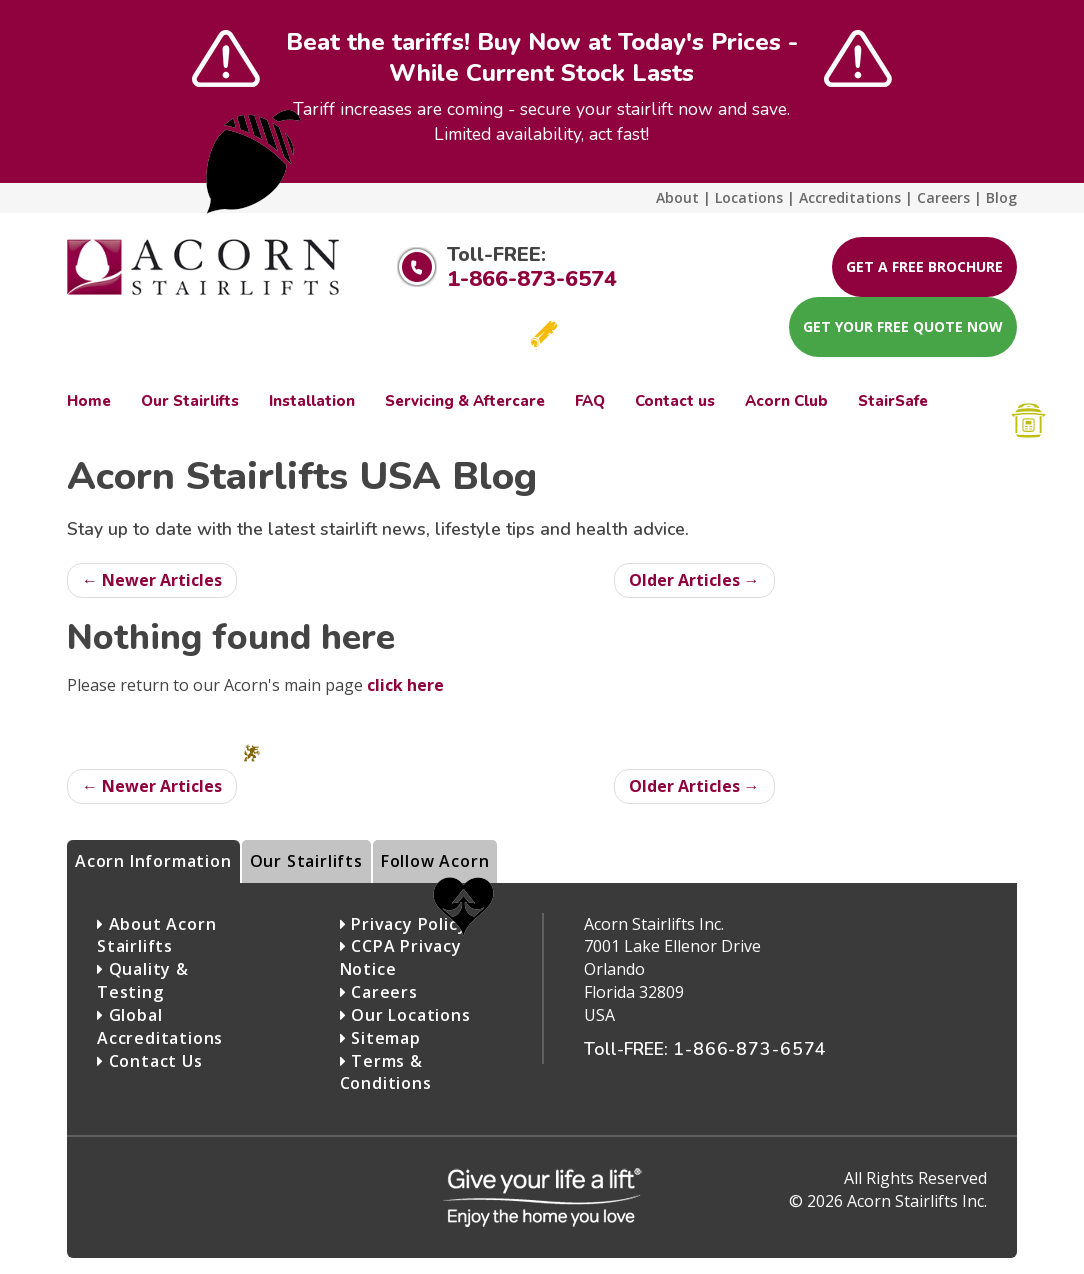 The width and height of the screenshot is (1084, 1274). What do you see at coordinates (252, 753) in the screenshot?
I see `select werewolf character or role` at bounding box center [252, 753].